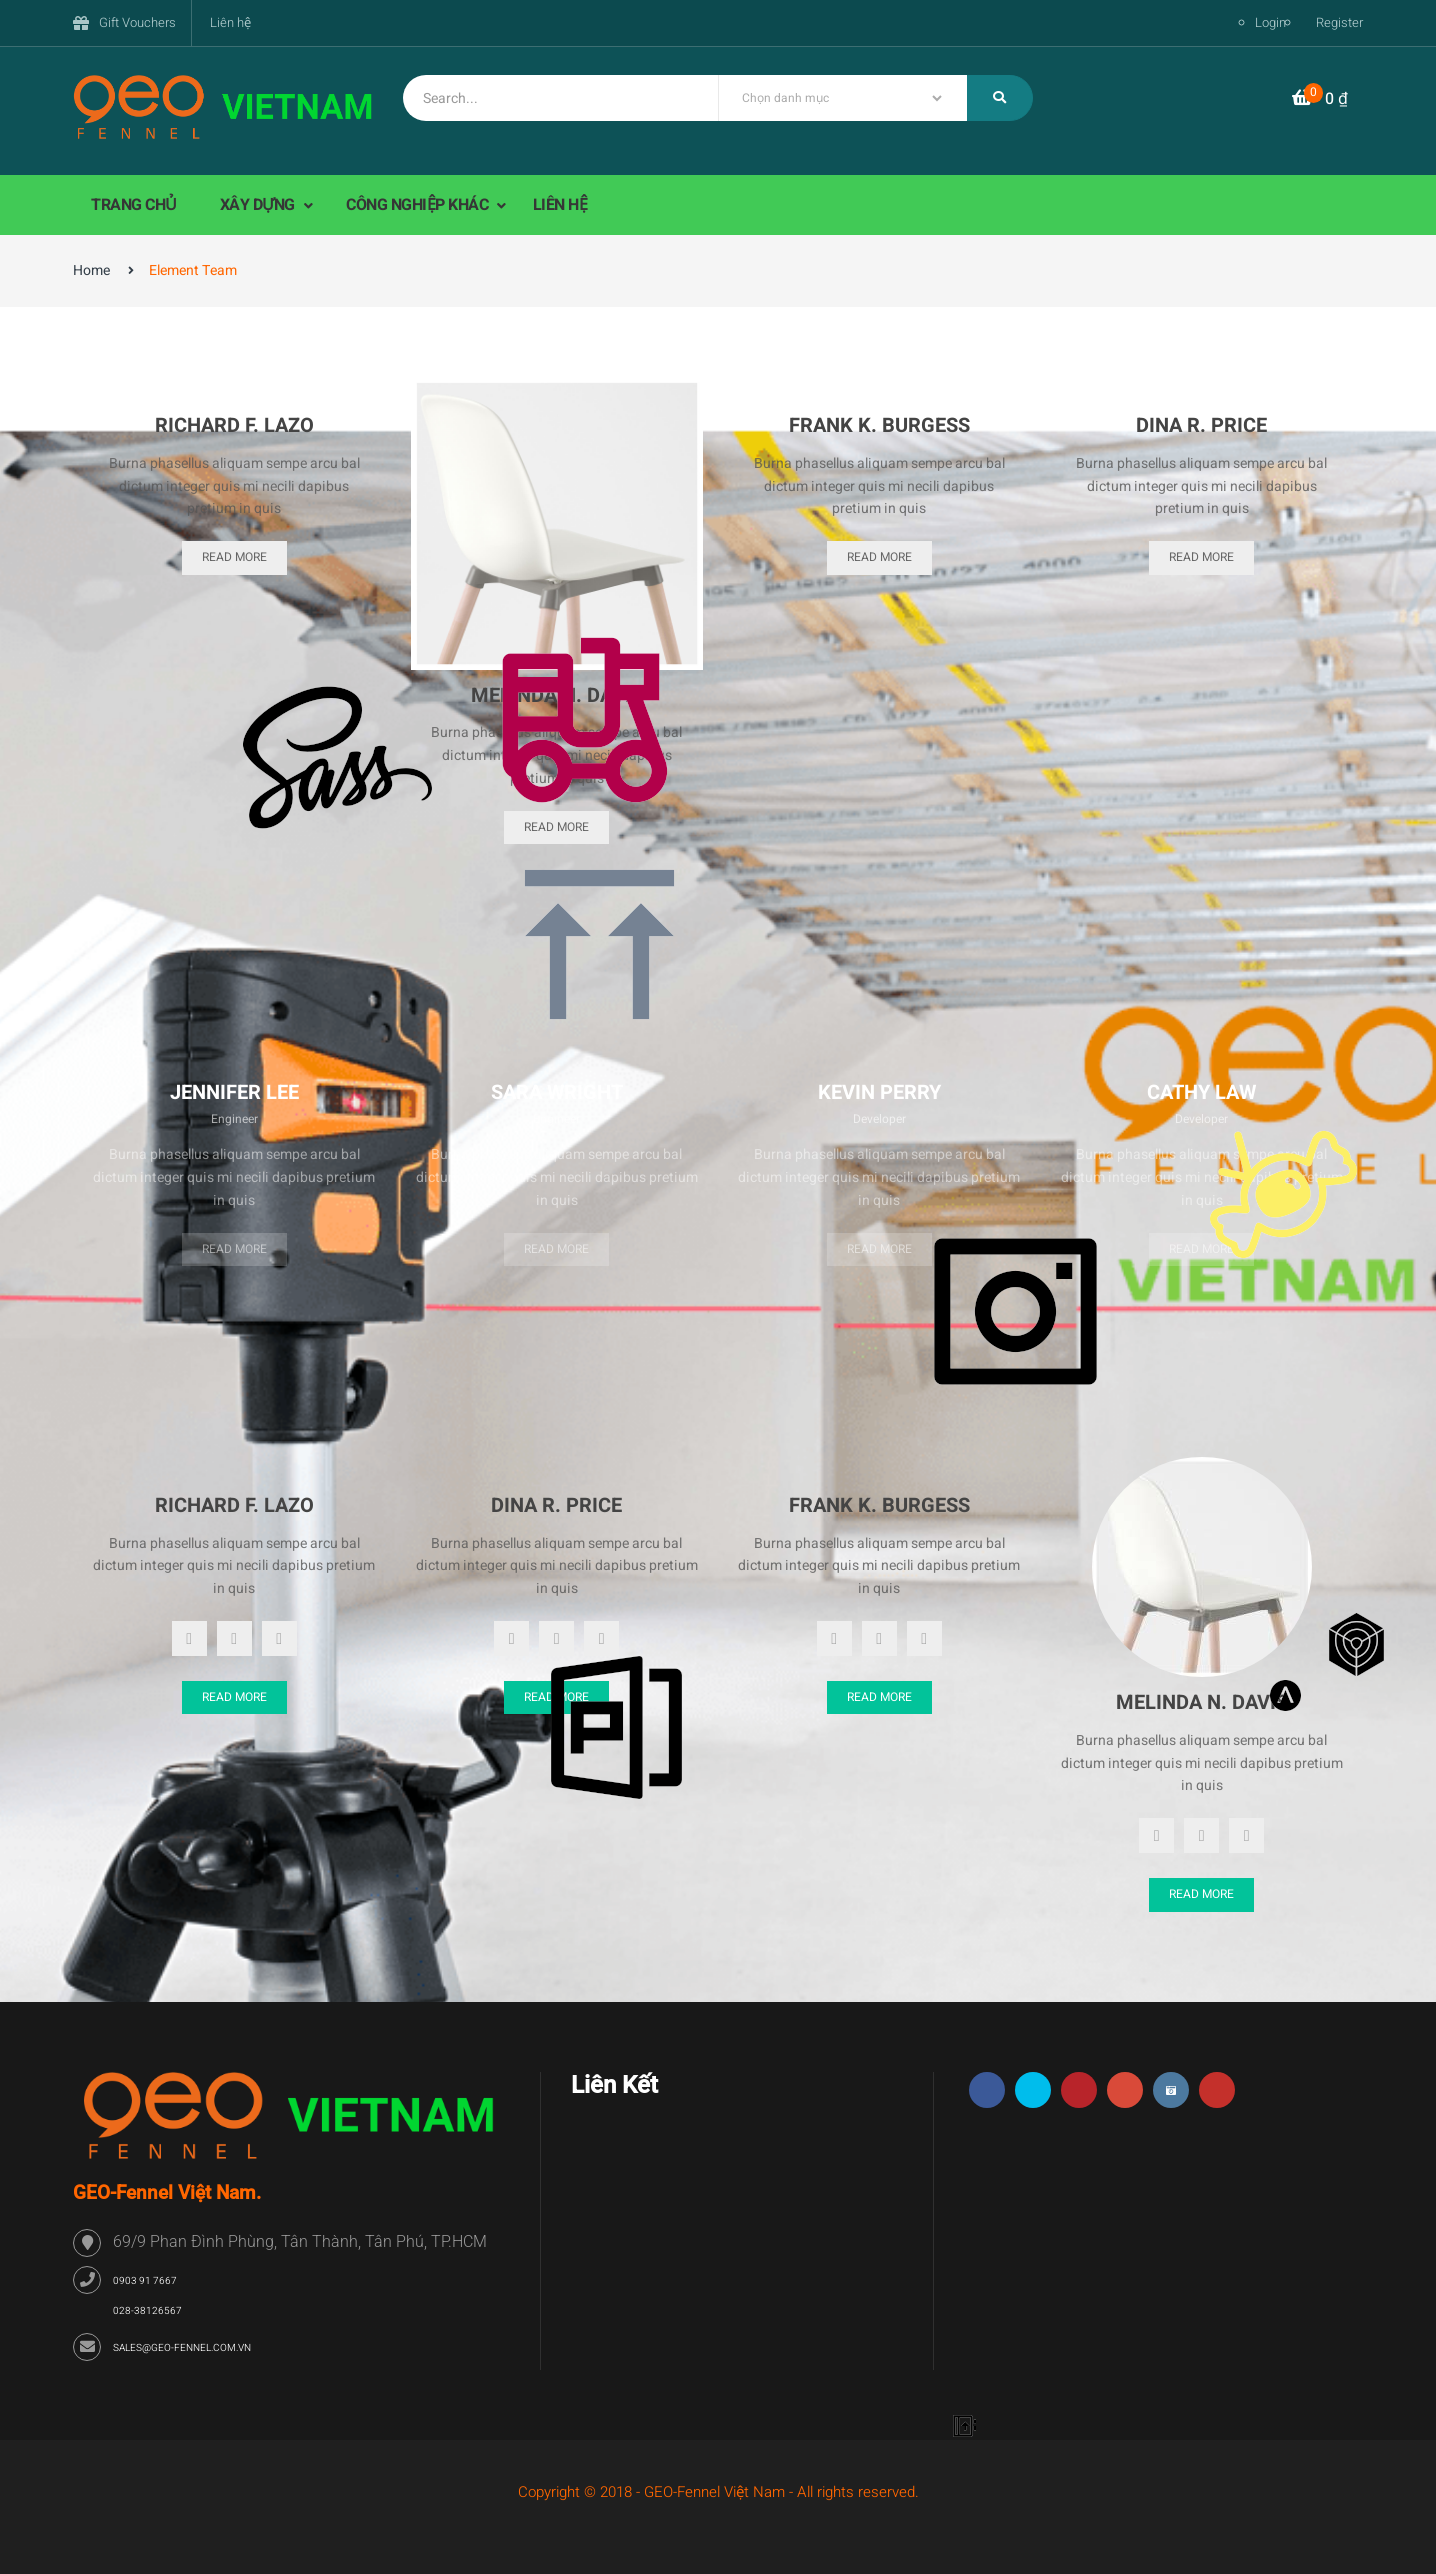  I want to click on Sass CSS preprocessor logo, so click(337, 757).